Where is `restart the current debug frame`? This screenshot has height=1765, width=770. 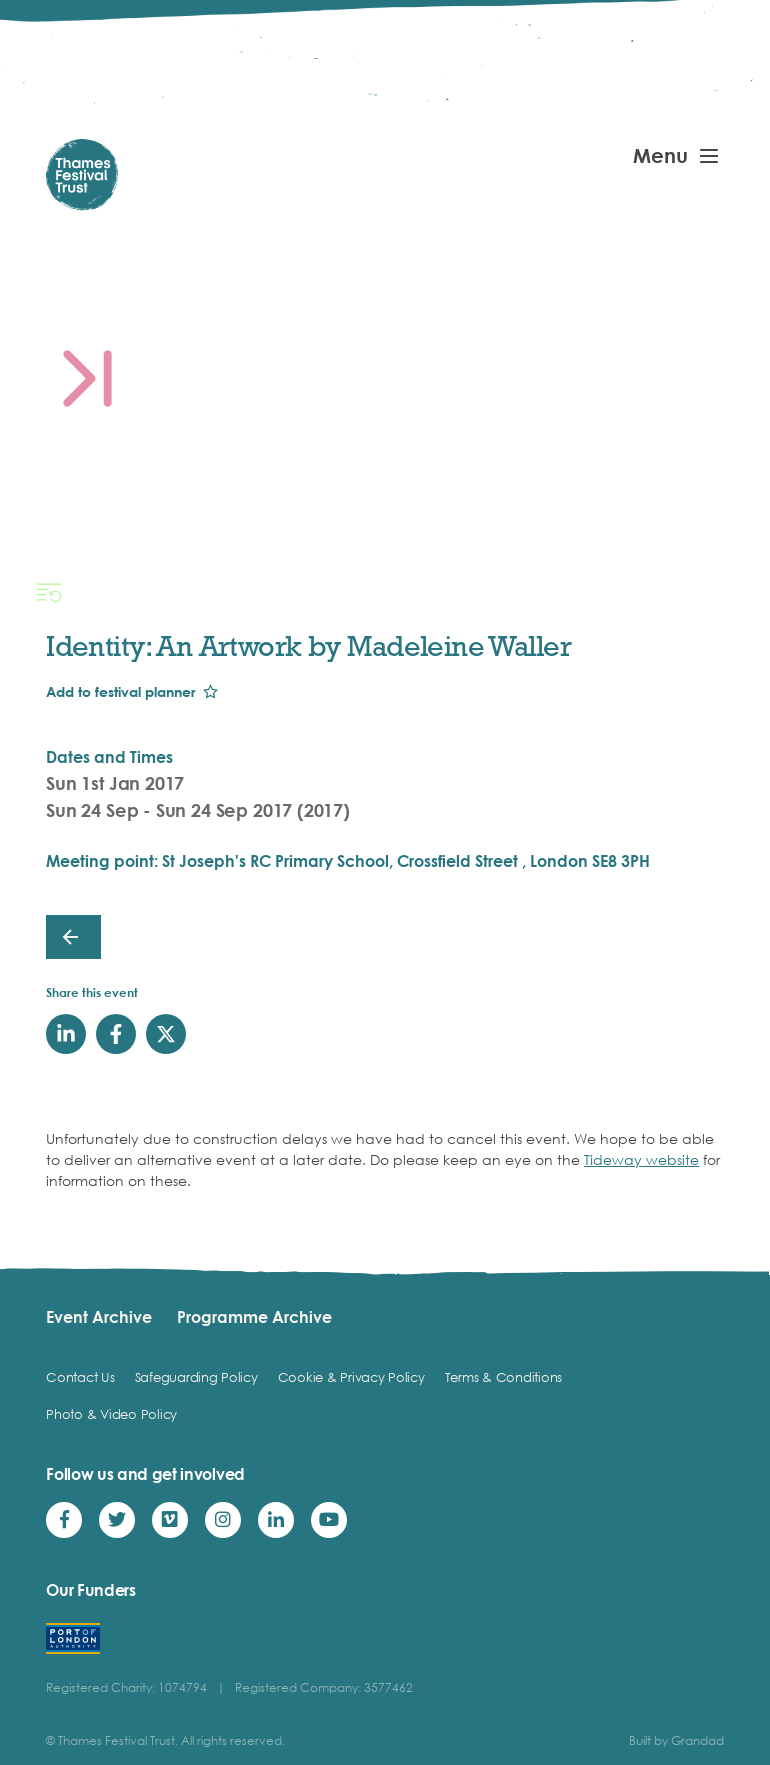 restart the current debug frame is located at coordinates (49, 592).